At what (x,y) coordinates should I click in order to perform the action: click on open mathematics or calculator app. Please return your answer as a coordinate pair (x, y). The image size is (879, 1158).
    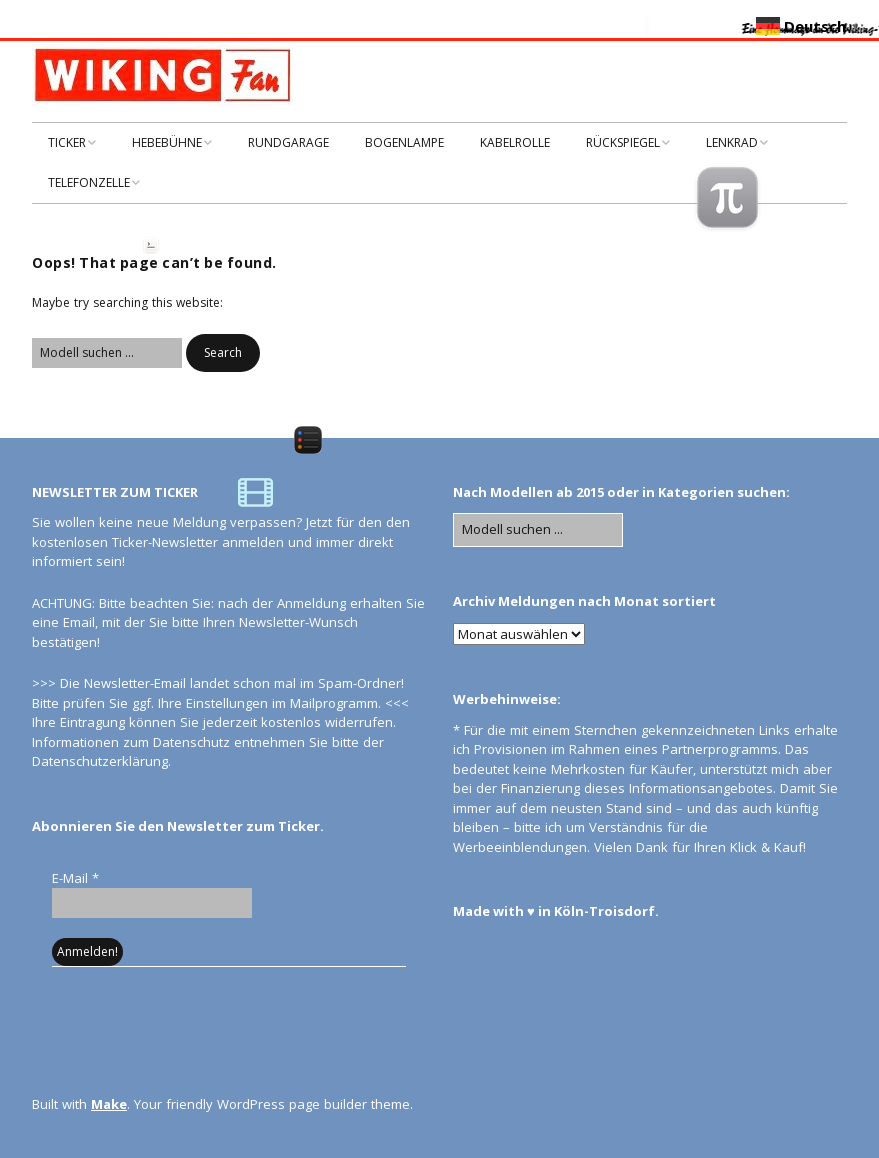
    Looking at the image, I should click on (727, 198).